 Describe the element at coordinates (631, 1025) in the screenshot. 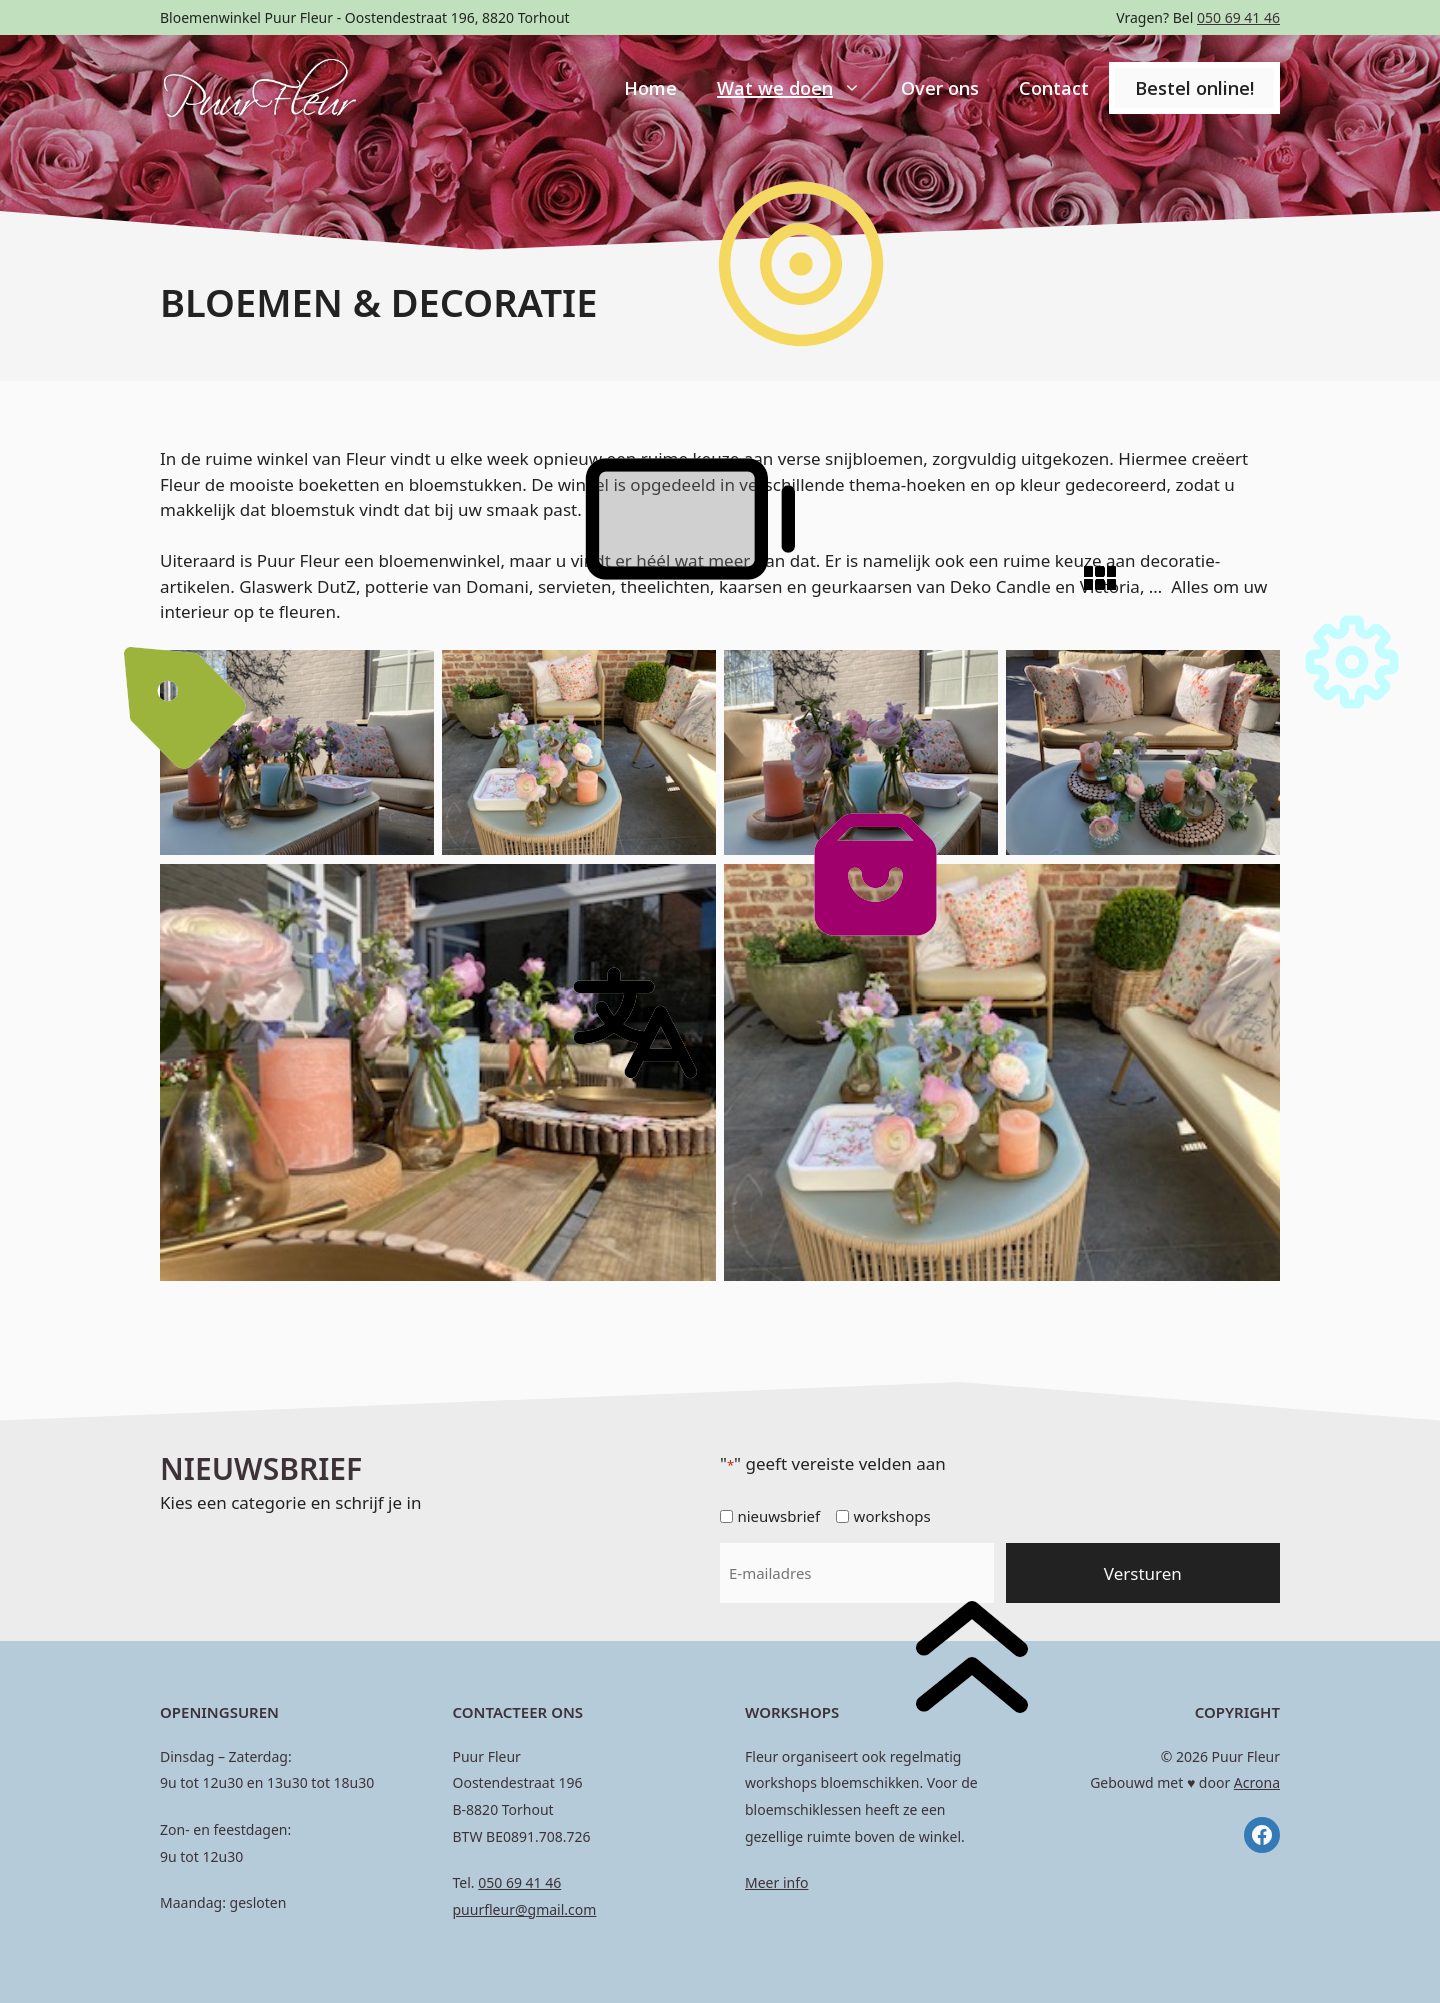

I see `translate text to another language` at that location.